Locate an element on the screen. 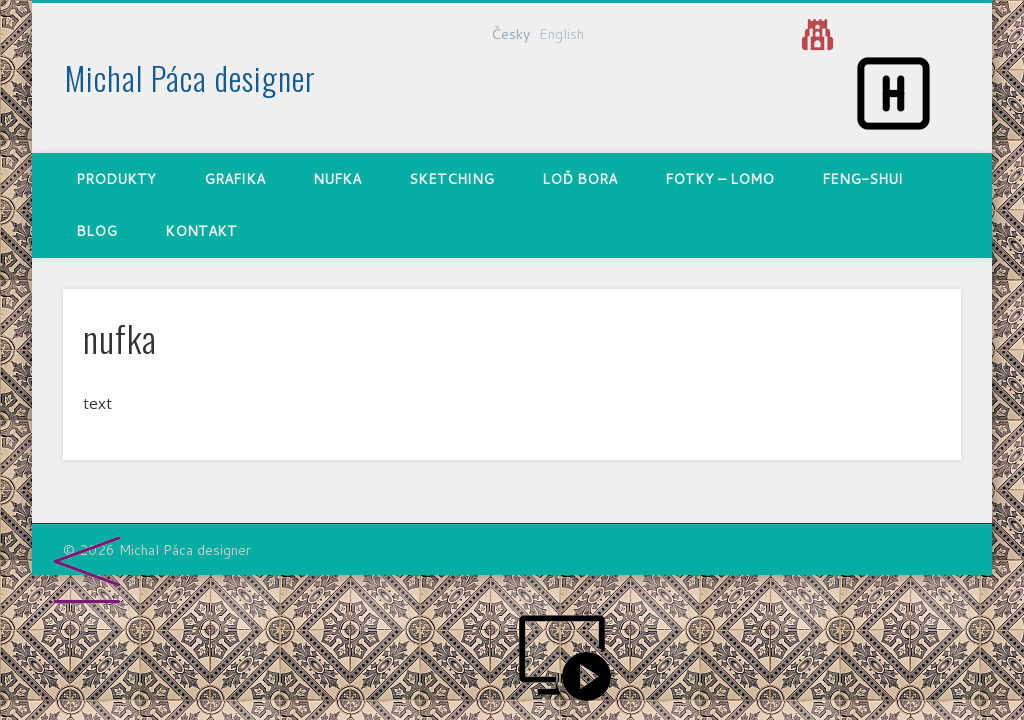 Image resolution: width=1024 pixels, height=720 pixels. find nearby hospitals or medical facilities is located at coordinates (893, 93).